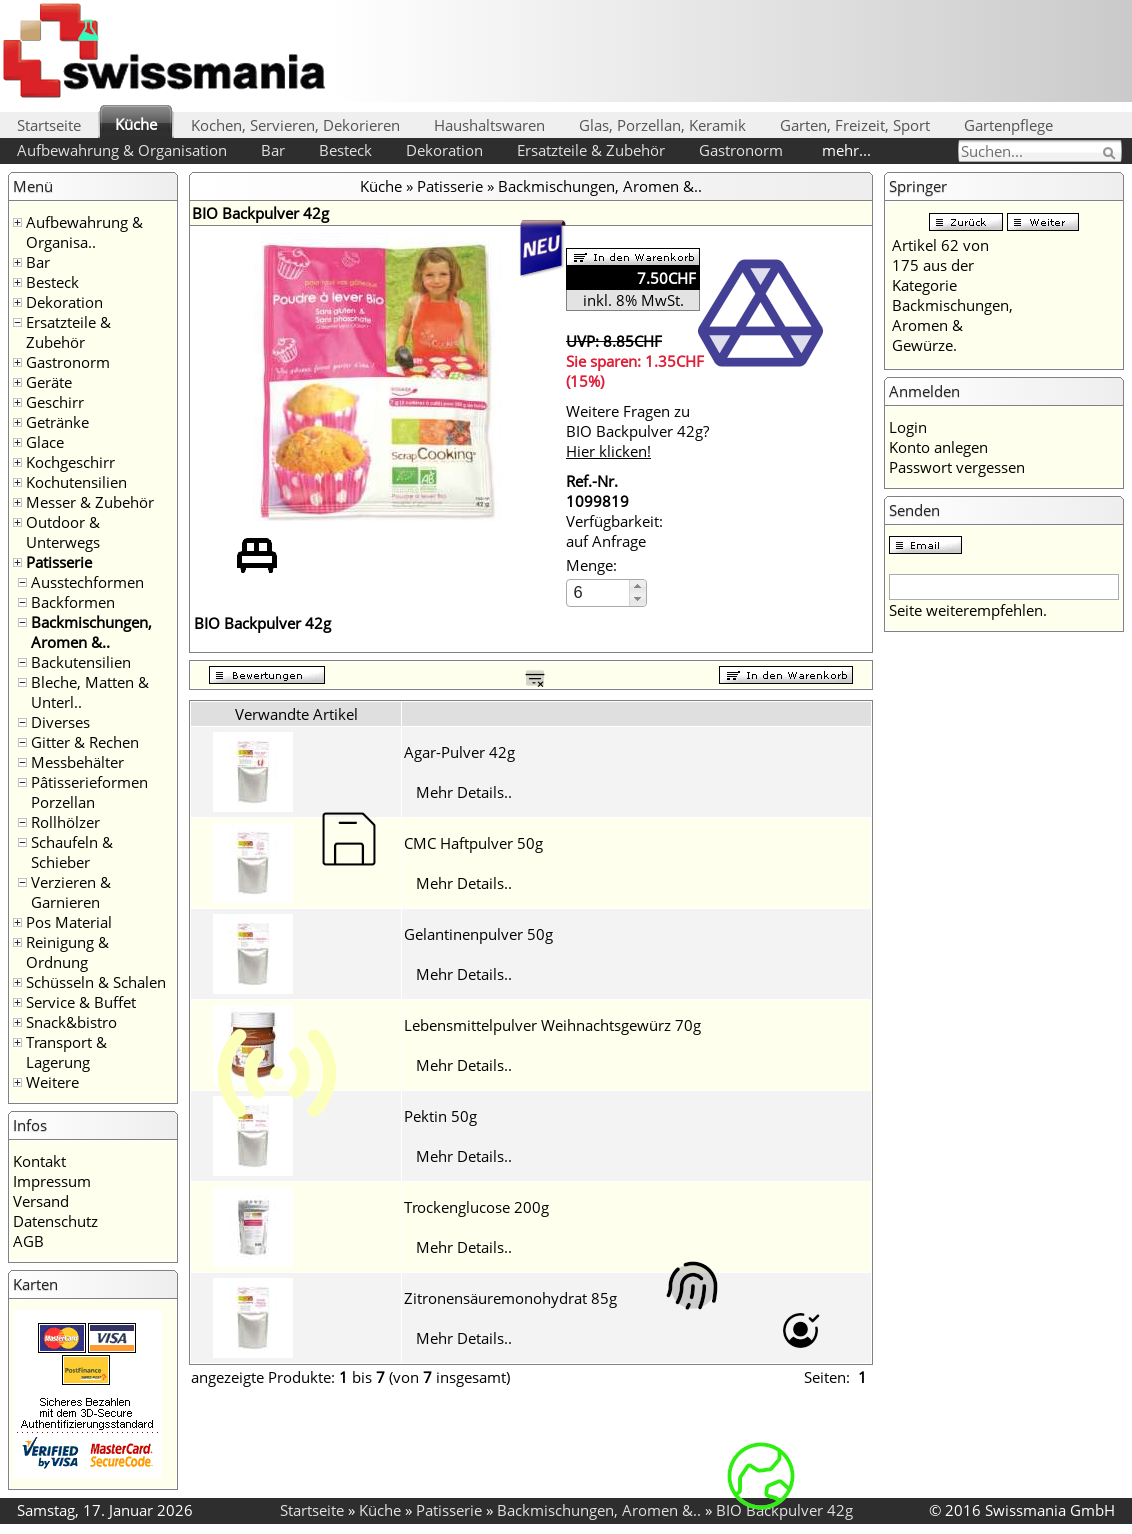  Describe the element at coordinates (349, 839) in the screenshot. I see `save current file or document` at that location.